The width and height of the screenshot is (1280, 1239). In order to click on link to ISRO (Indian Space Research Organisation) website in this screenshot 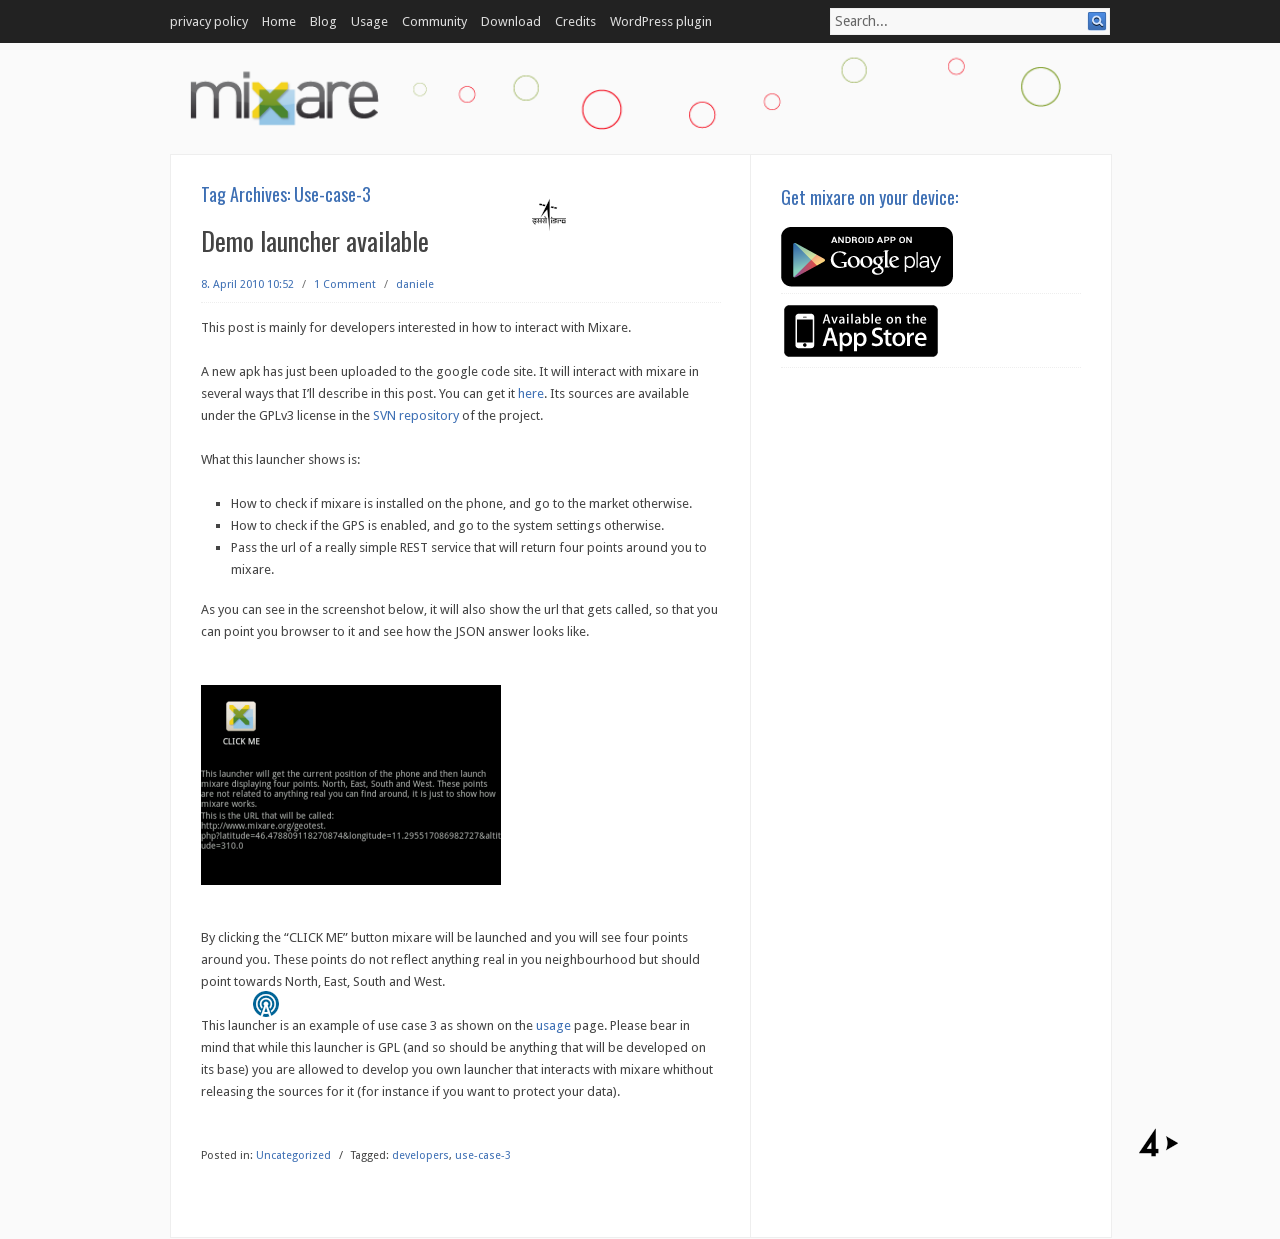, I will do `click(549, 215)`.